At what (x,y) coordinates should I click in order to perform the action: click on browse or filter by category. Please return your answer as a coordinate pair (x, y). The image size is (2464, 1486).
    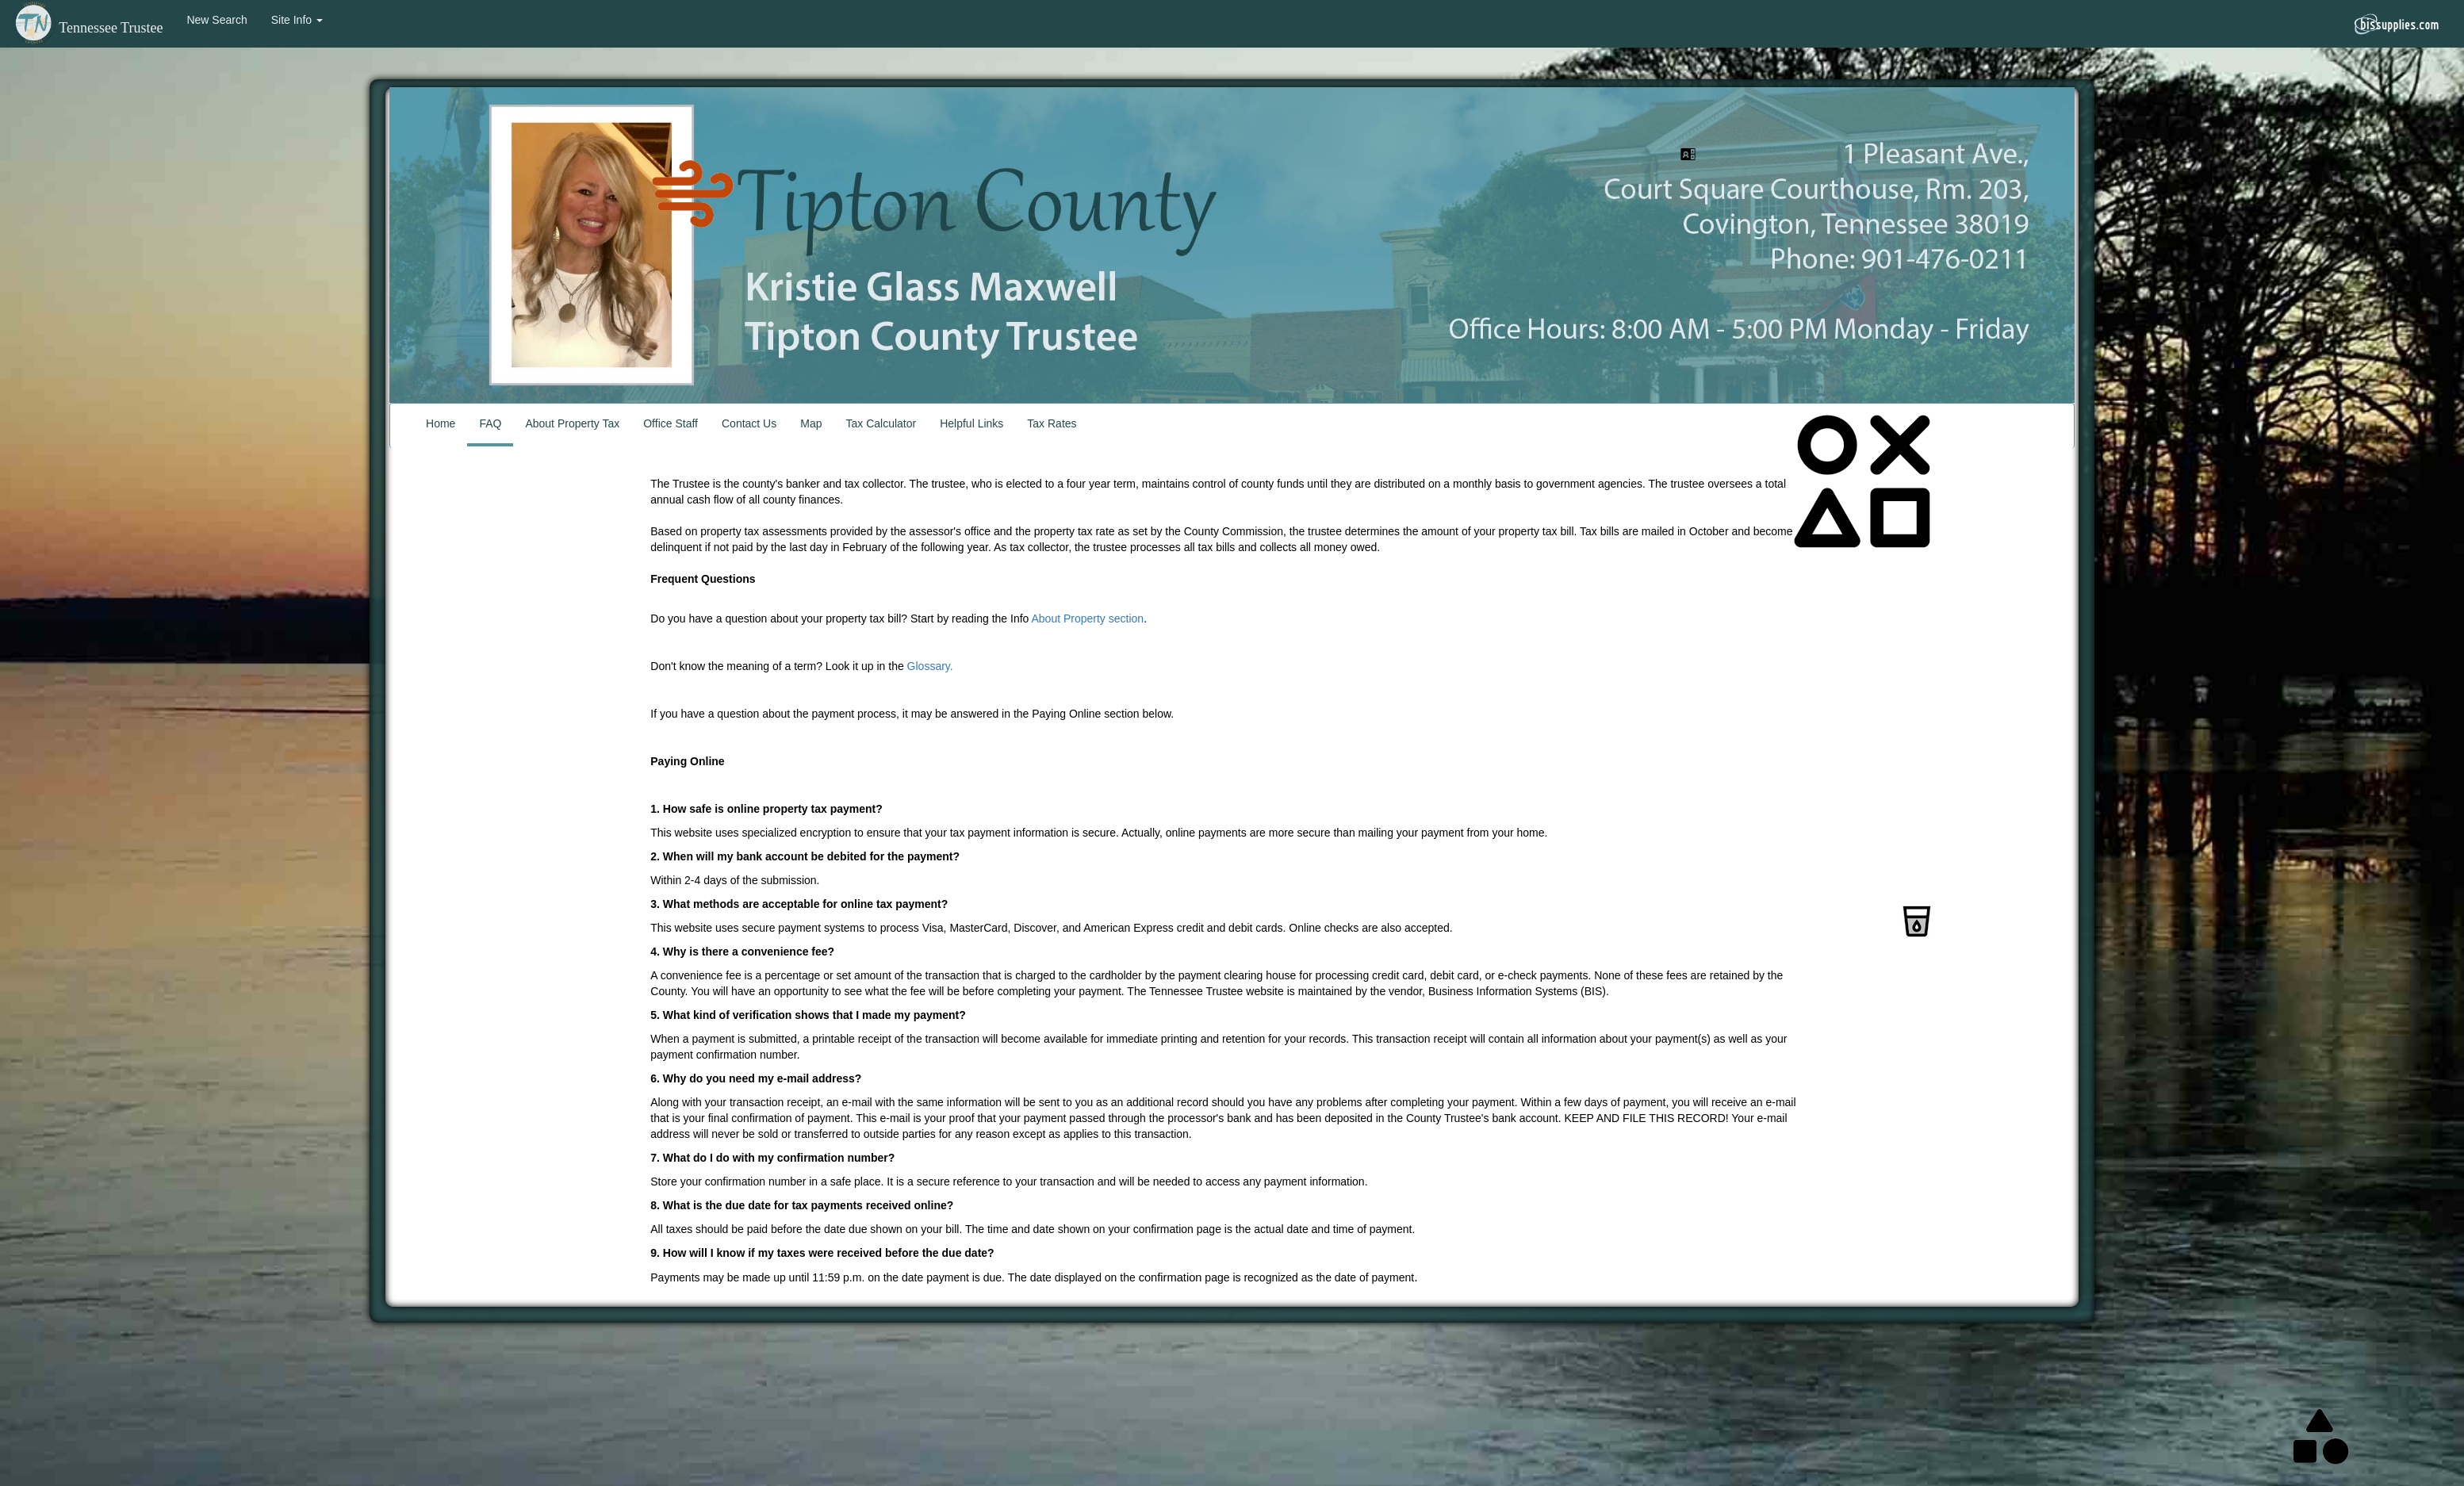
    Looking at the image, I should click on (2320, 1435).